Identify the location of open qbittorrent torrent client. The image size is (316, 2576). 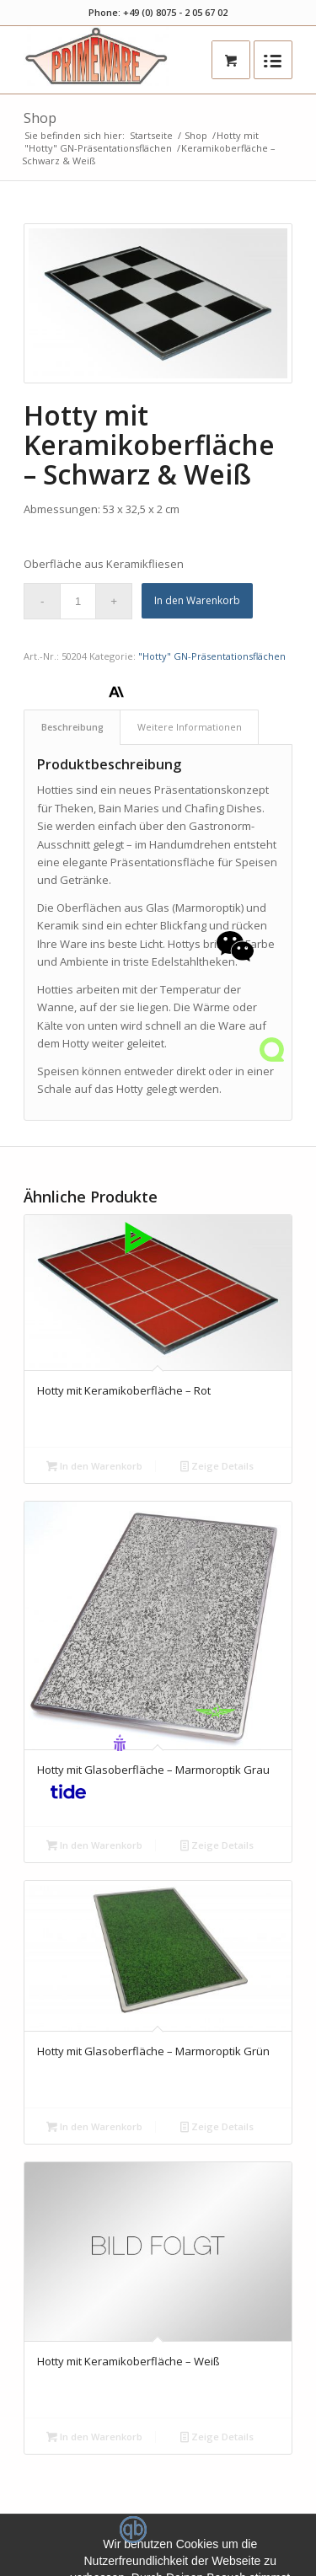
(133, 2530).